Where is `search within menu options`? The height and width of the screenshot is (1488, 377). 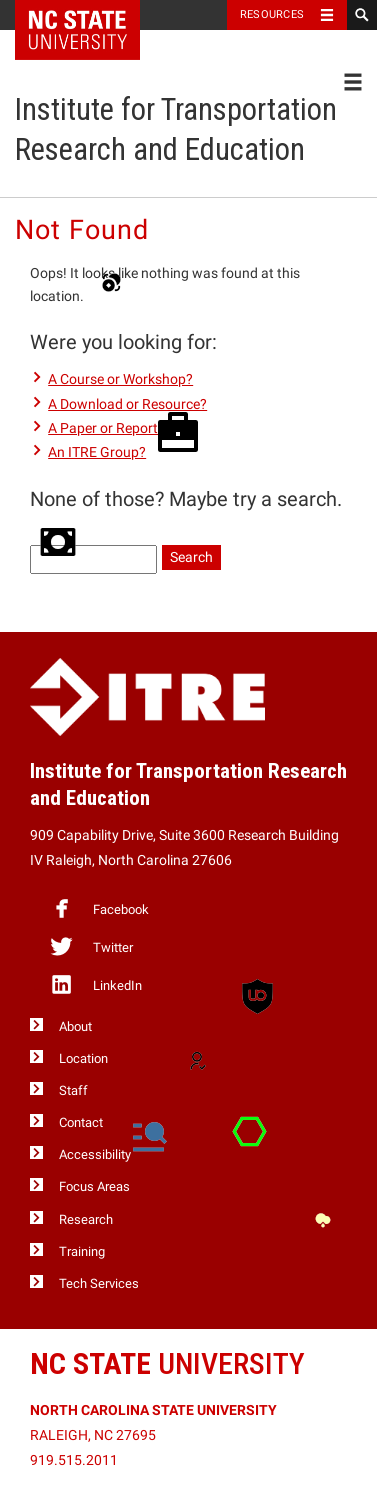 search within menu options is located at coordinates (148, 1137).